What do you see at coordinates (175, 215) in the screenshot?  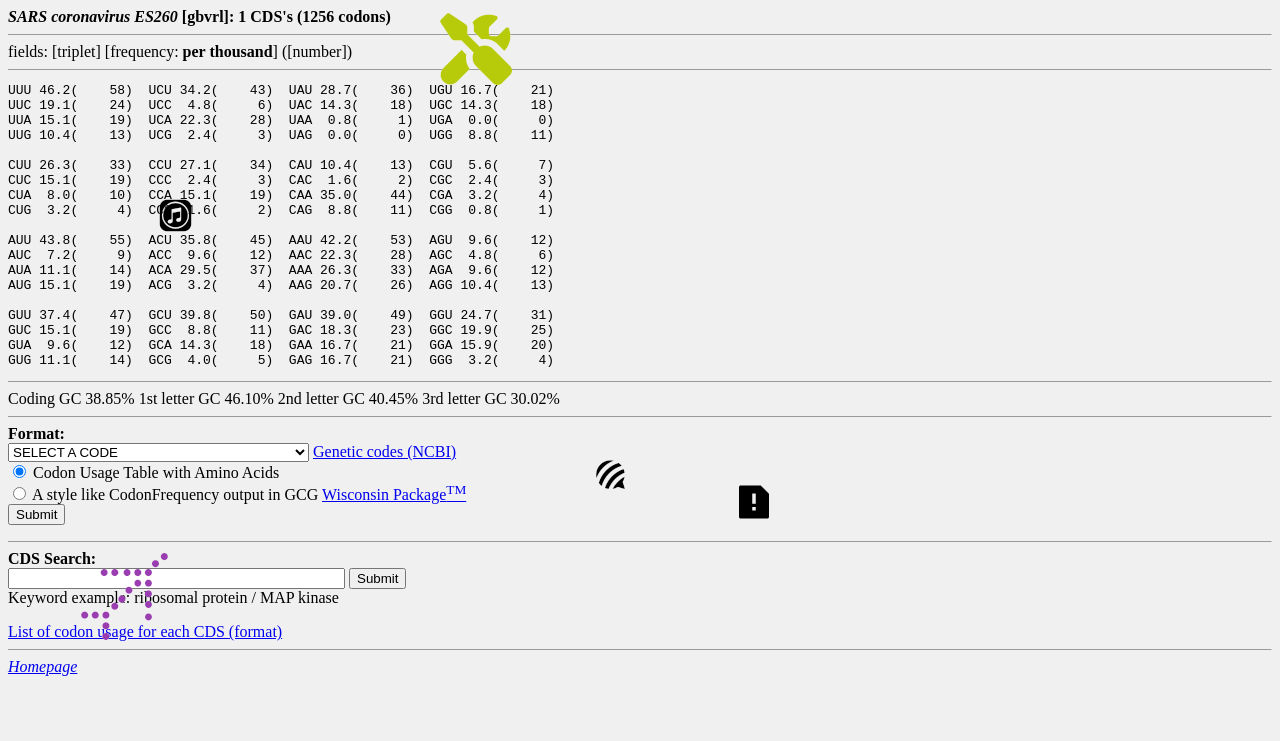 I see `open itunes music library` at bounding box center [175, 215].